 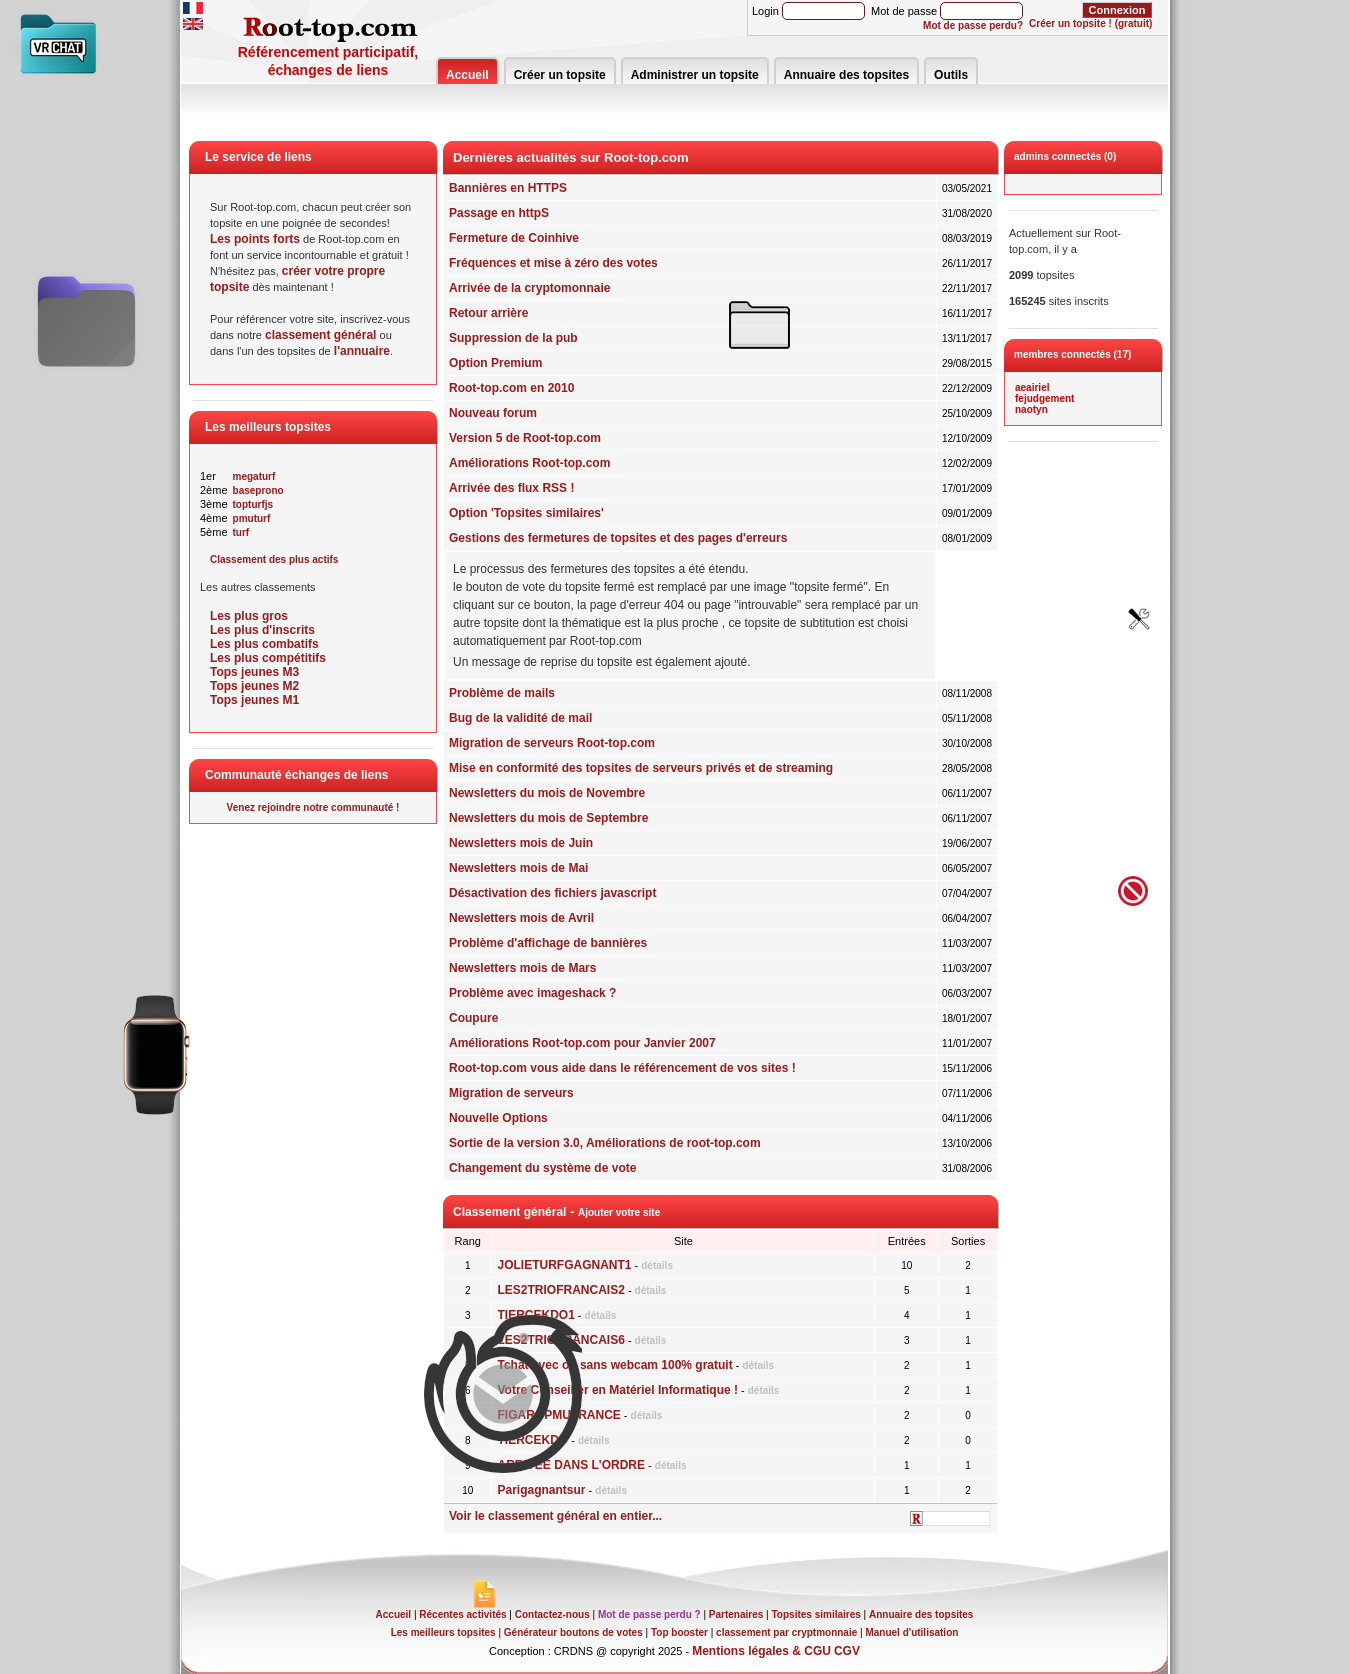 I want to click on delete selected email message, so click(x=1133, y=891).